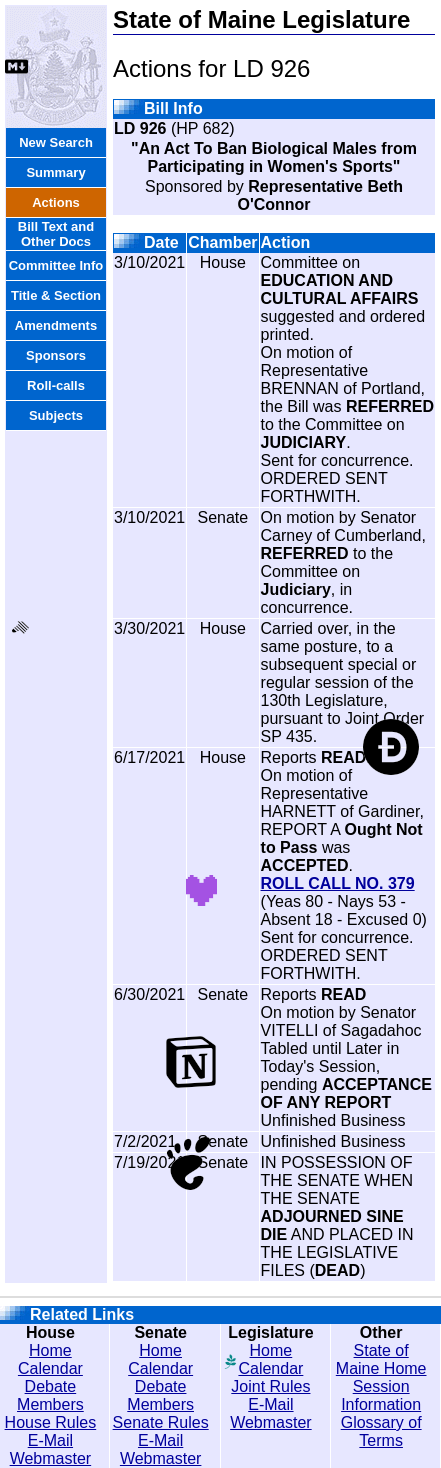 This screenshot has width=441, height=1468. I want to click on GNOME desktop environment logo, so click(188, 1163).